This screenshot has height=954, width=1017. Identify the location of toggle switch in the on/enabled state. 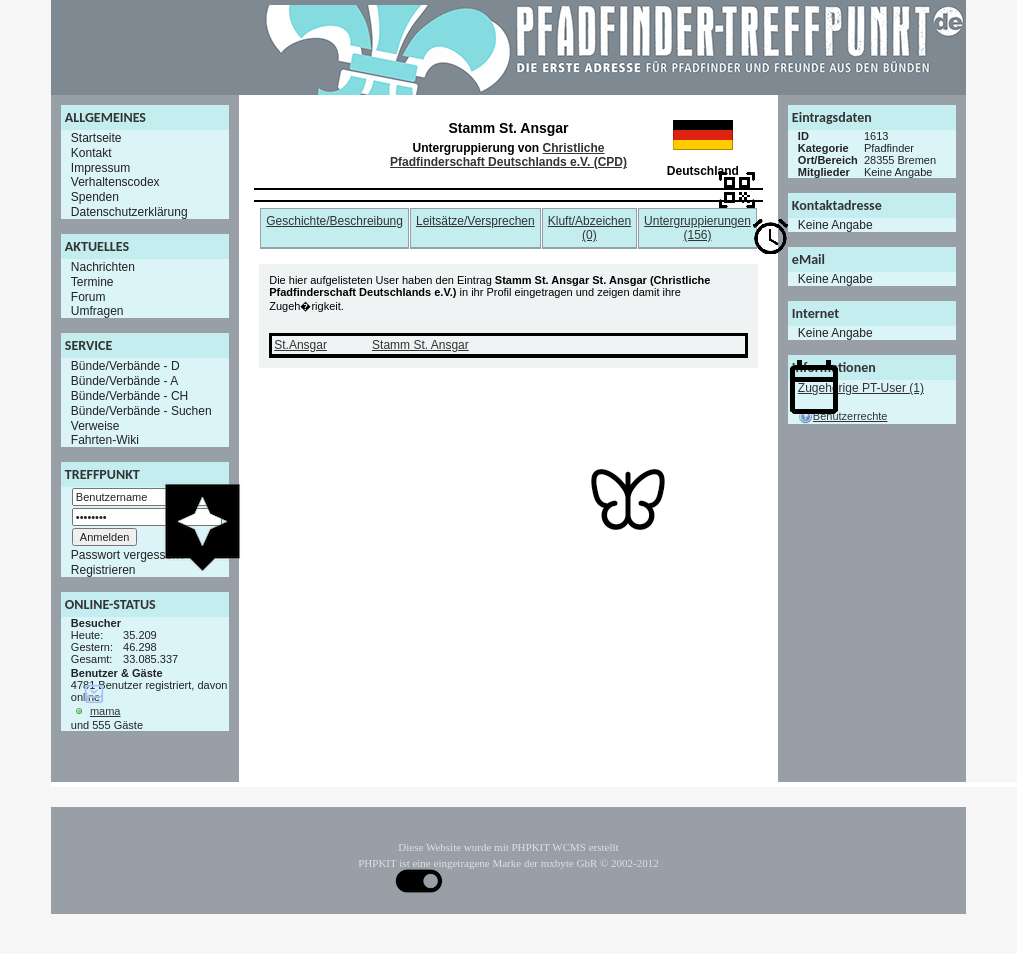
(419, 881).